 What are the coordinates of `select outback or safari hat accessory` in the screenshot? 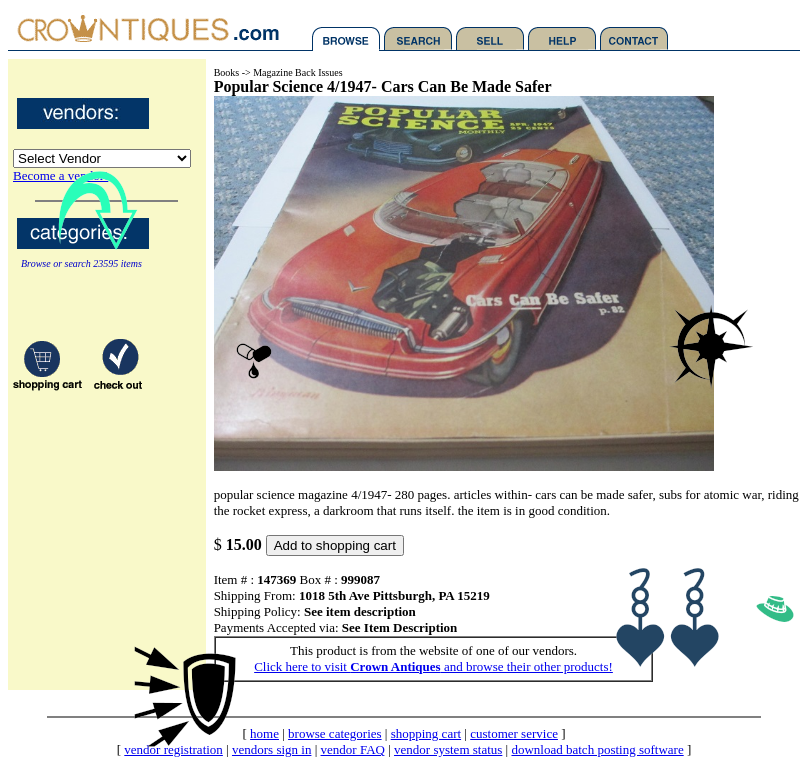 It's located at (775, 609).